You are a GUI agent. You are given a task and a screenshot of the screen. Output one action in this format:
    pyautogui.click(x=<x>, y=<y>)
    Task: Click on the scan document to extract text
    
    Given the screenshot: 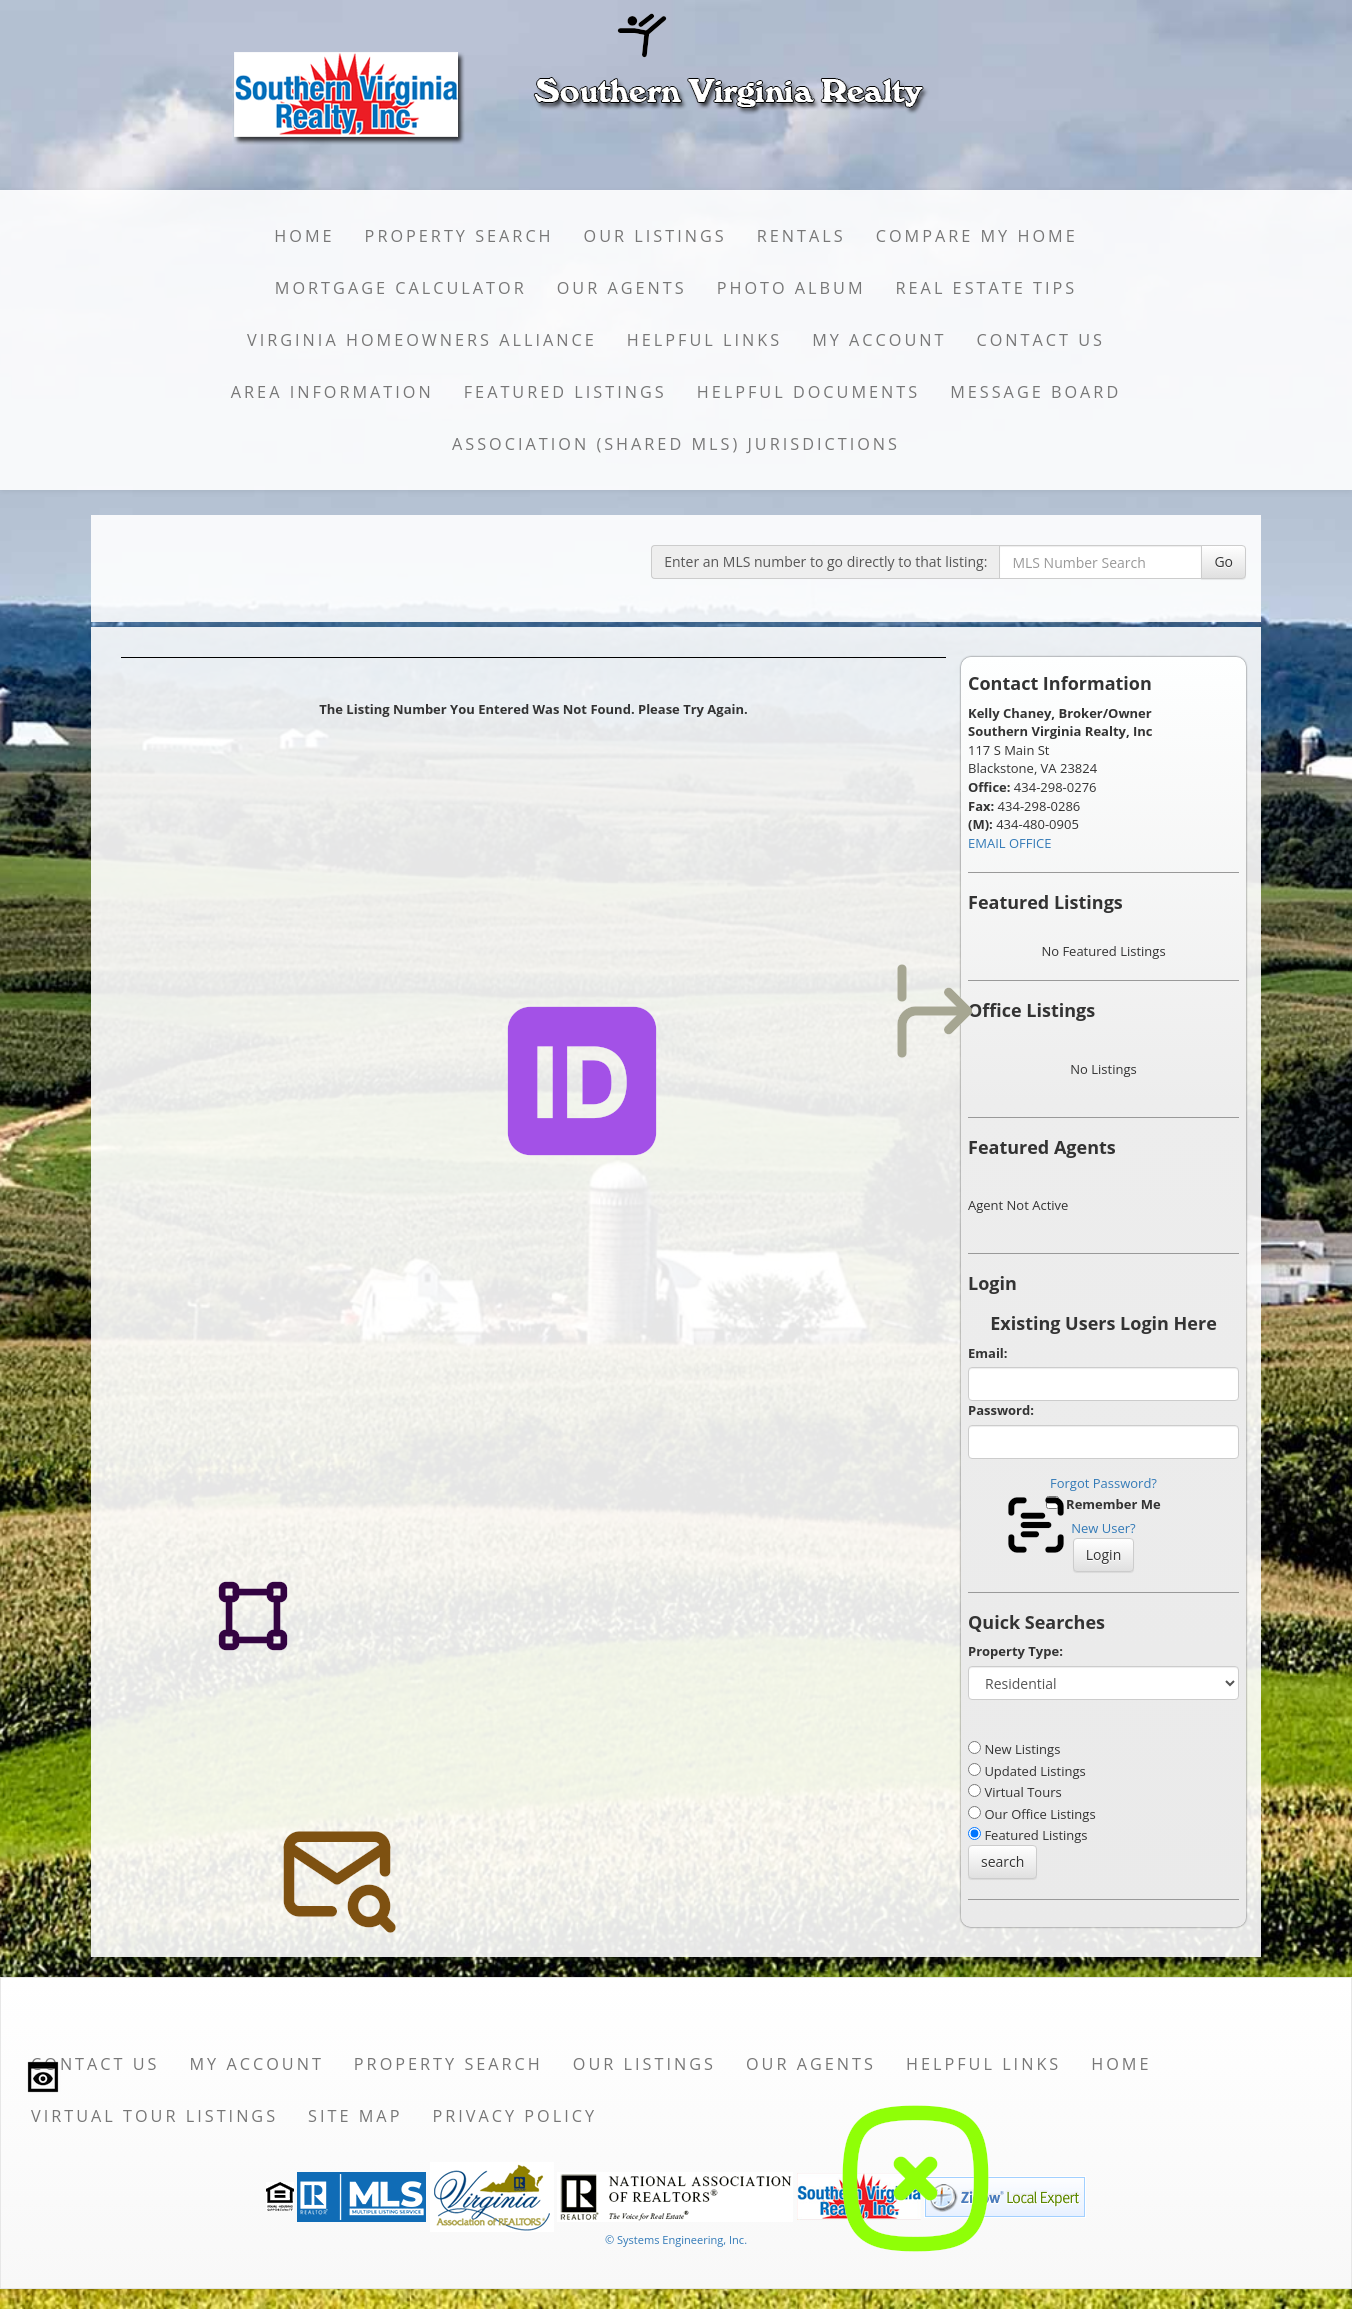 What is the action you would take?
    pyautogui.click(x=1036, y=1525)
    